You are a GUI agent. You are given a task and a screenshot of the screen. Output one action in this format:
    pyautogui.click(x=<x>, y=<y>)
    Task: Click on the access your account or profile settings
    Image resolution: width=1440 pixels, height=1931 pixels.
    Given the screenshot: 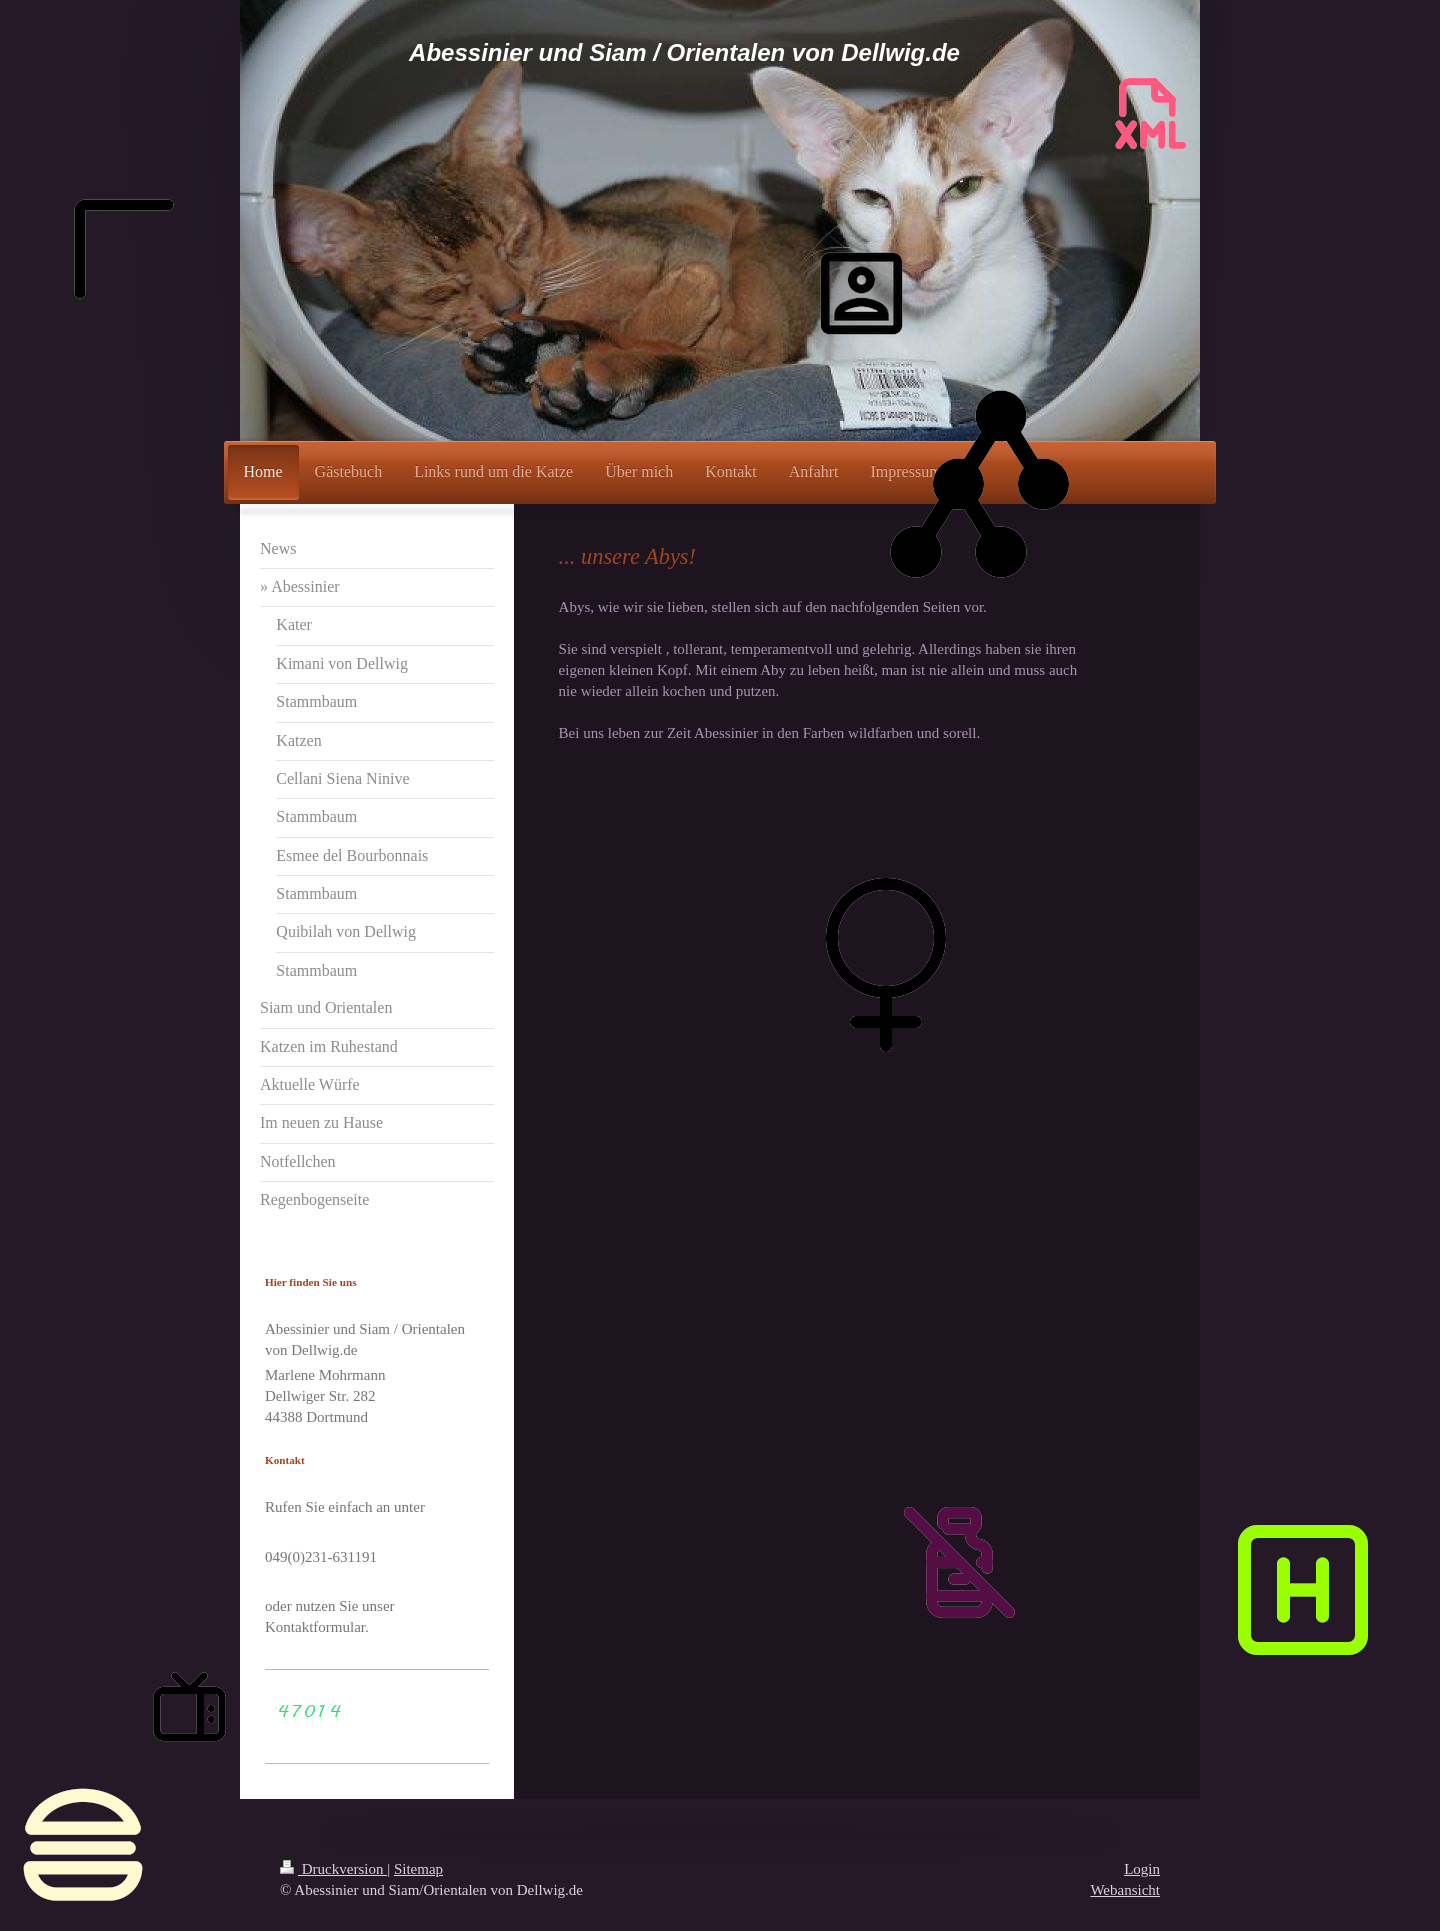 What is the action you would take?
    pyautogui.click(x=861, y=293)
    